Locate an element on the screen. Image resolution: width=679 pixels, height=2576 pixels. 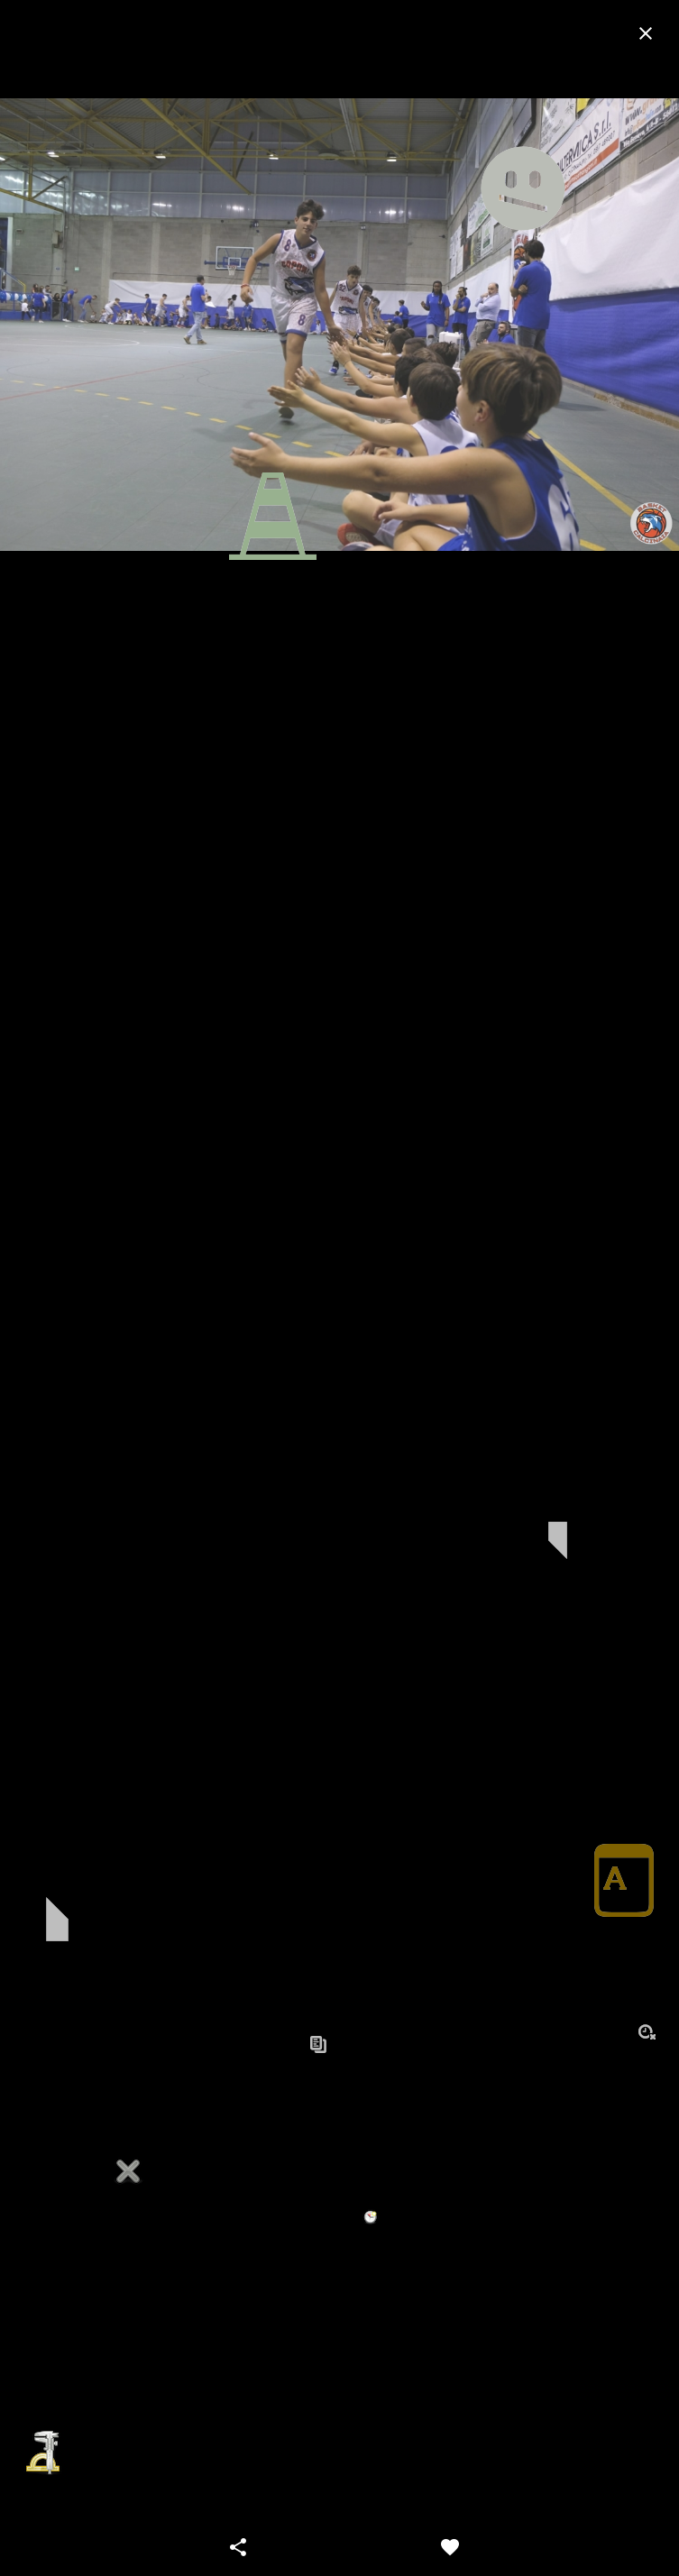
move selection cursor to end of text is located at coordinates (57, 1919).